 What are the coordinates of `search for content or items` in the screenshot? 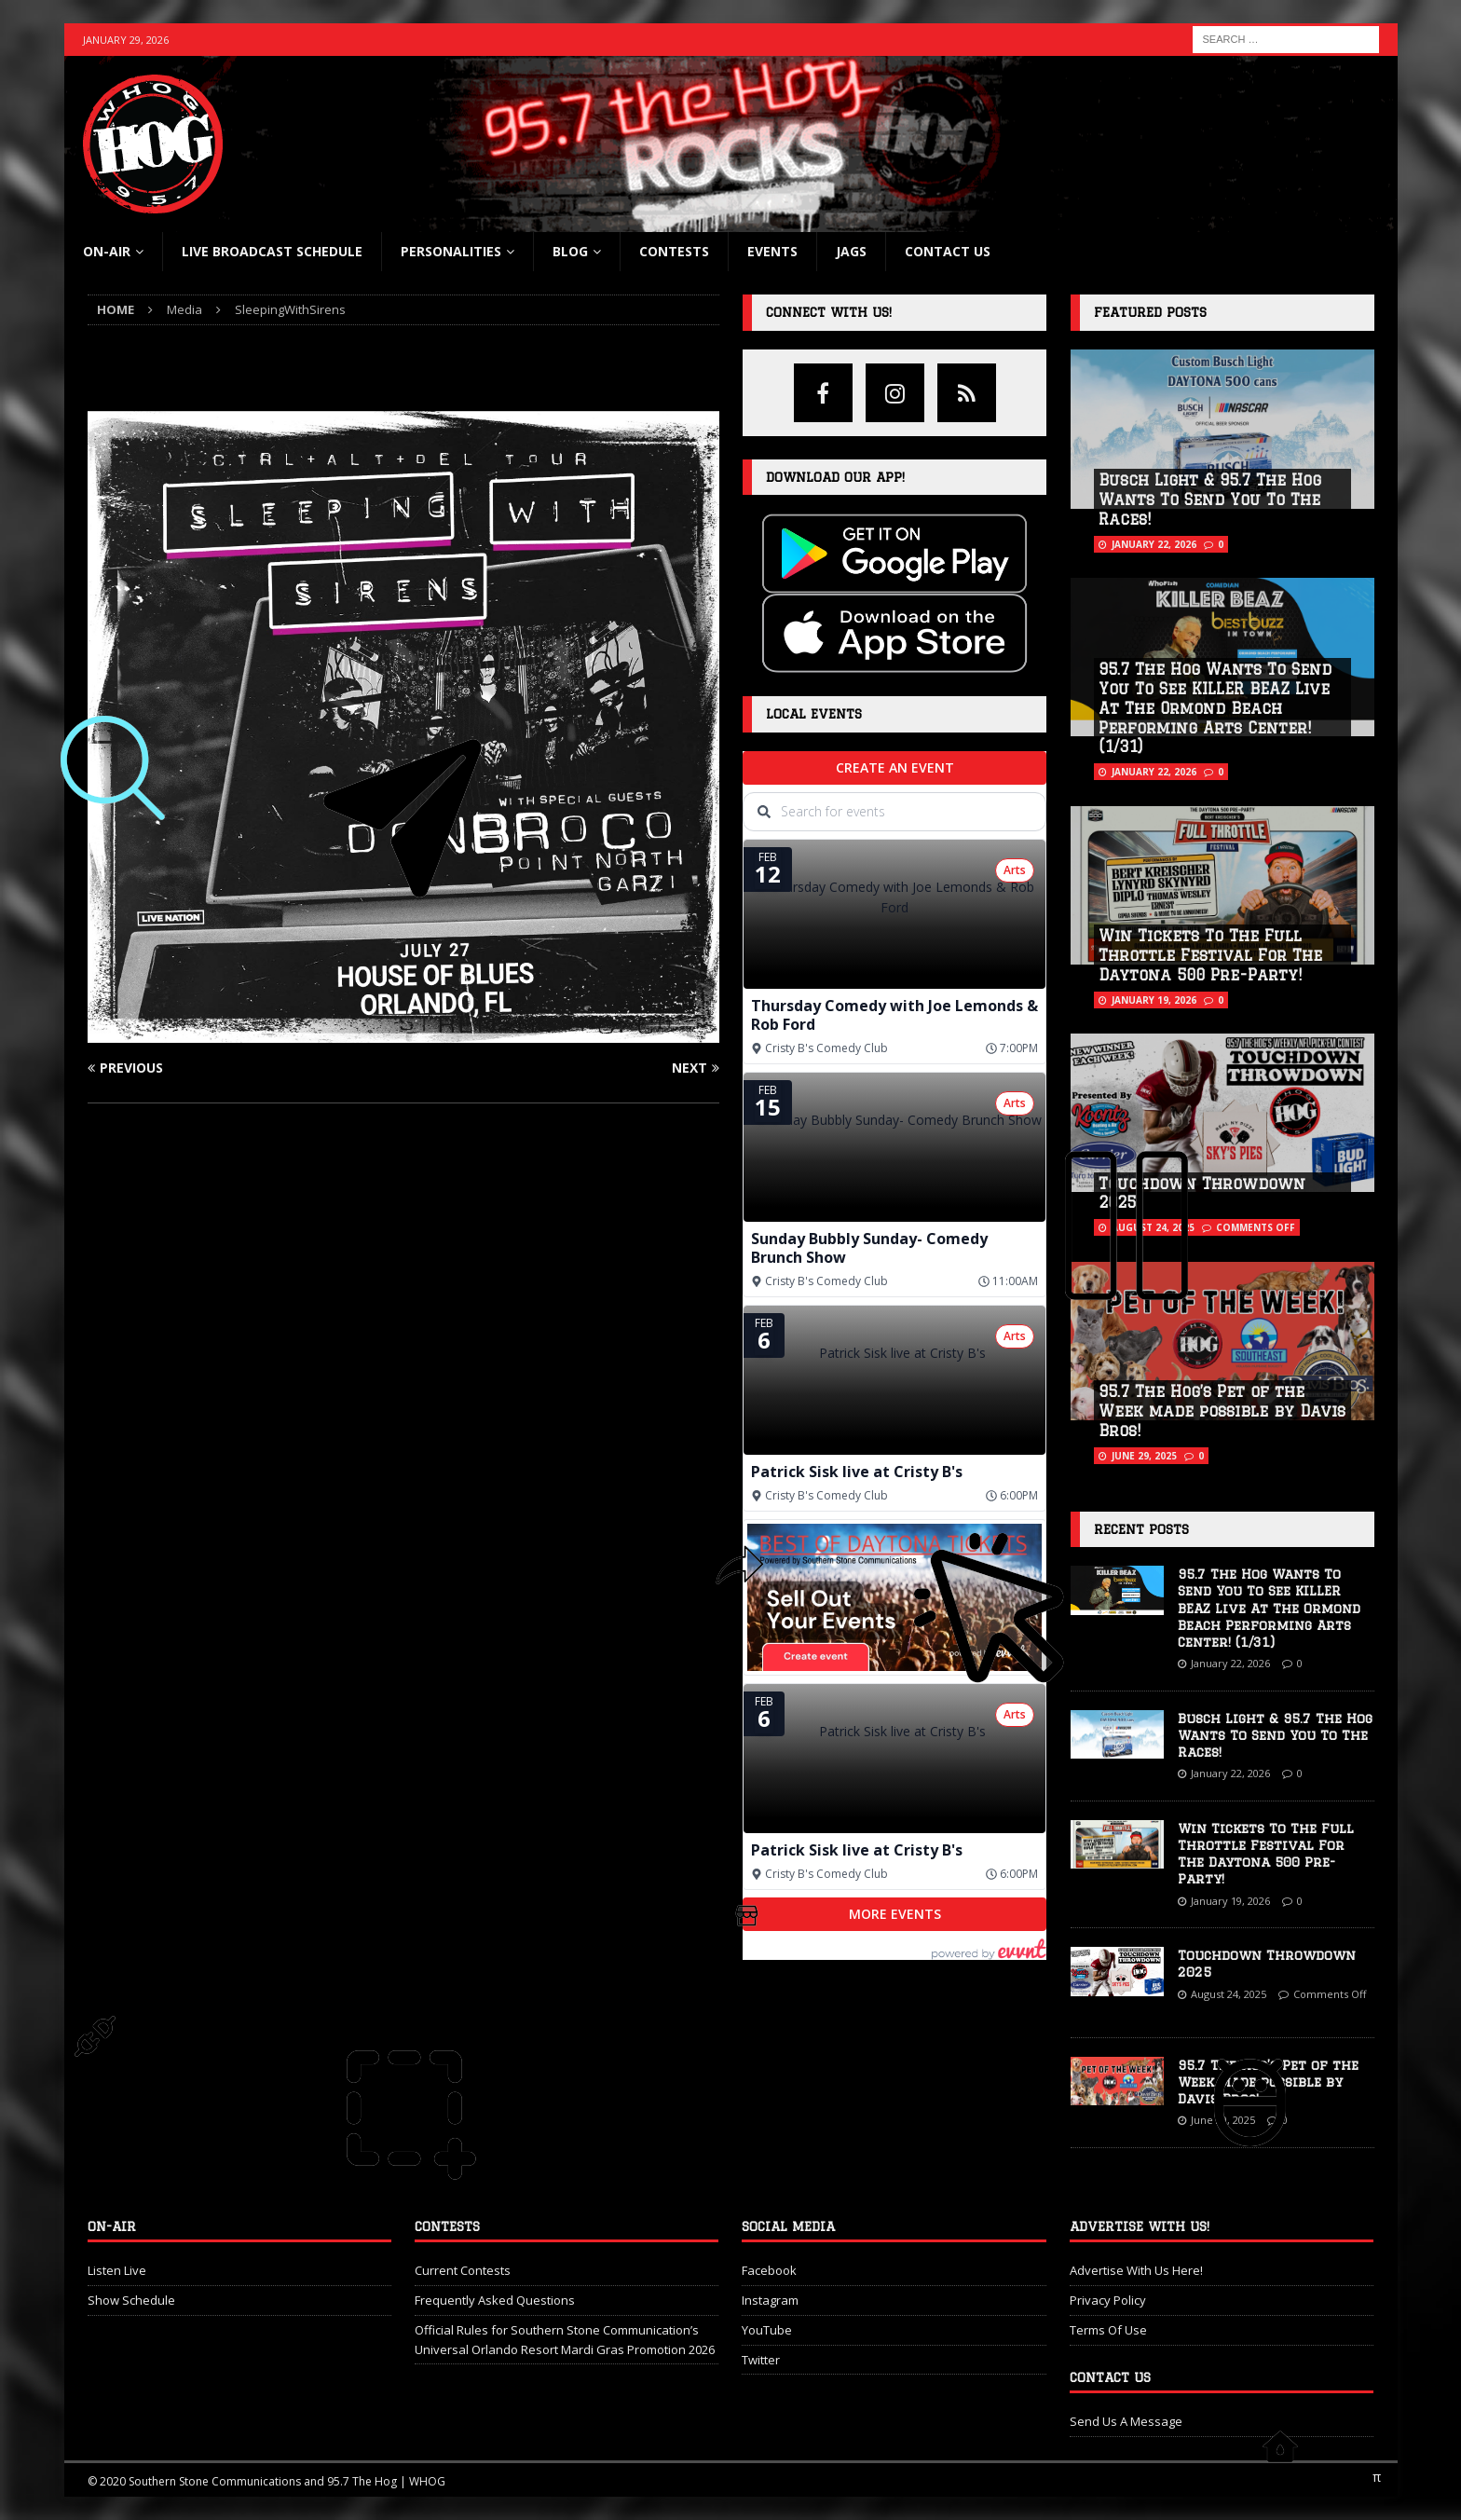 It's located at (113, 768).